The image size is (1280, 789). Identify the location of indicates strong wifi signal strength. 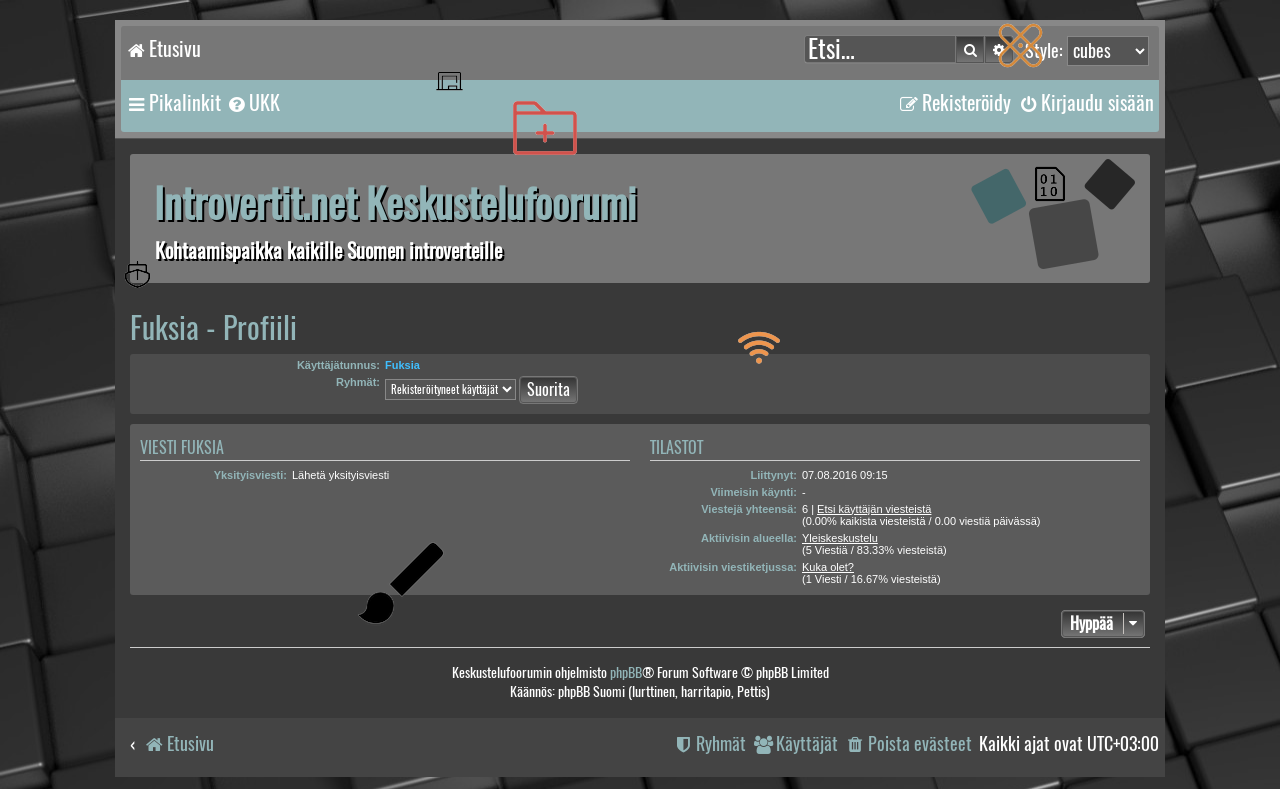
(759, 347).